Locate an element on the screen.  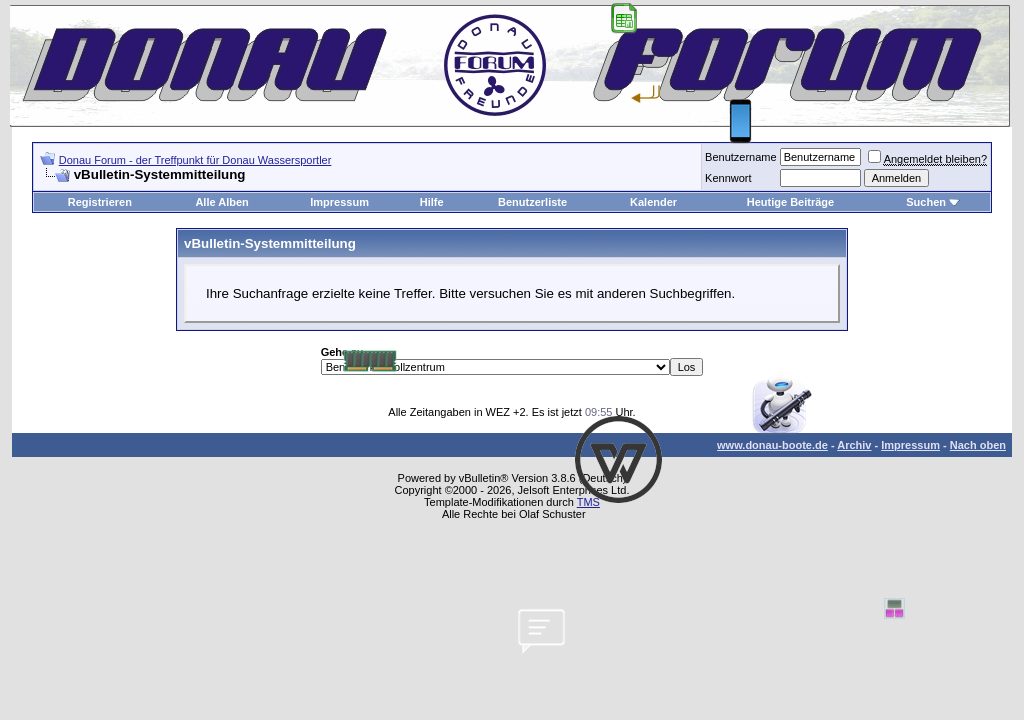
reply to all recipients of an email is located at coordinates (645, 92).